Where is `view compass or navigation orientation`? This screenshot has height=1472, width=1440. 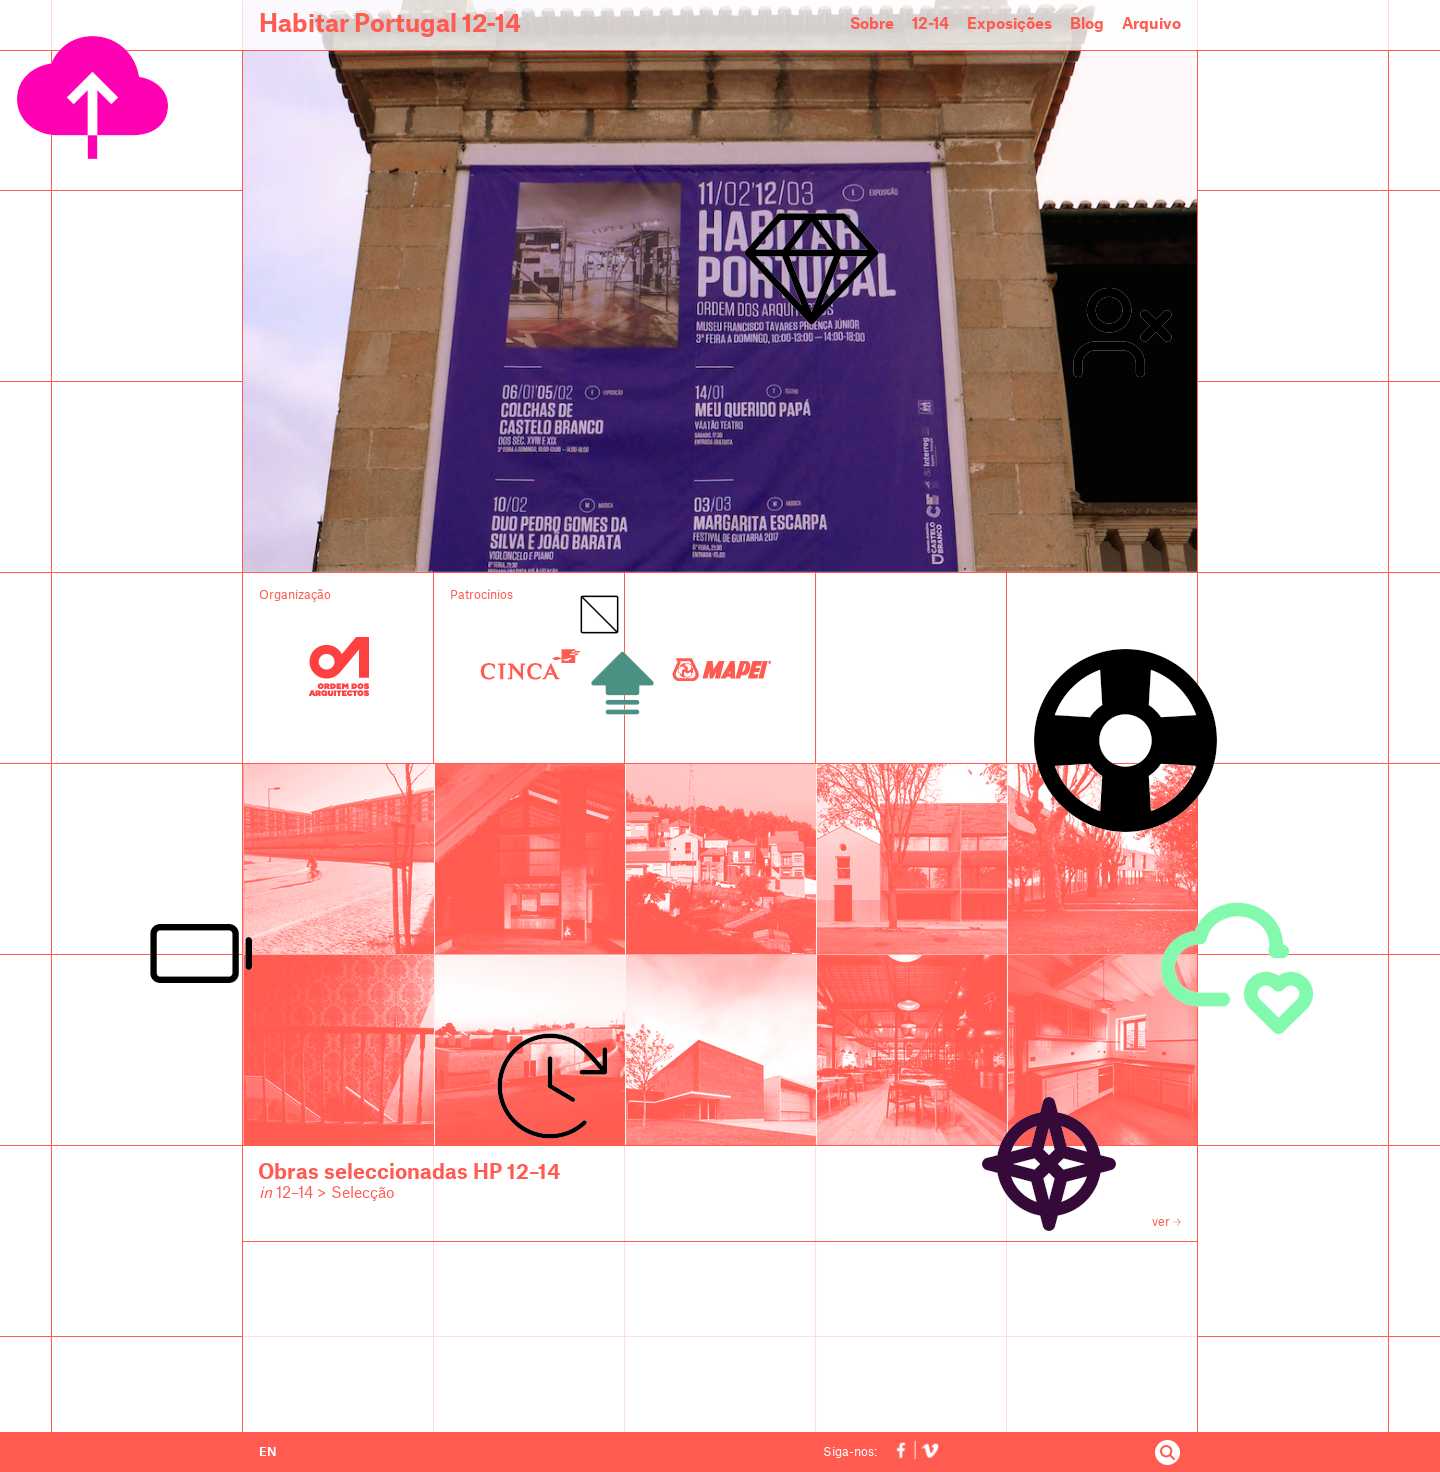
view compass or navigation orientation is located at coordinates (1049, 1164).